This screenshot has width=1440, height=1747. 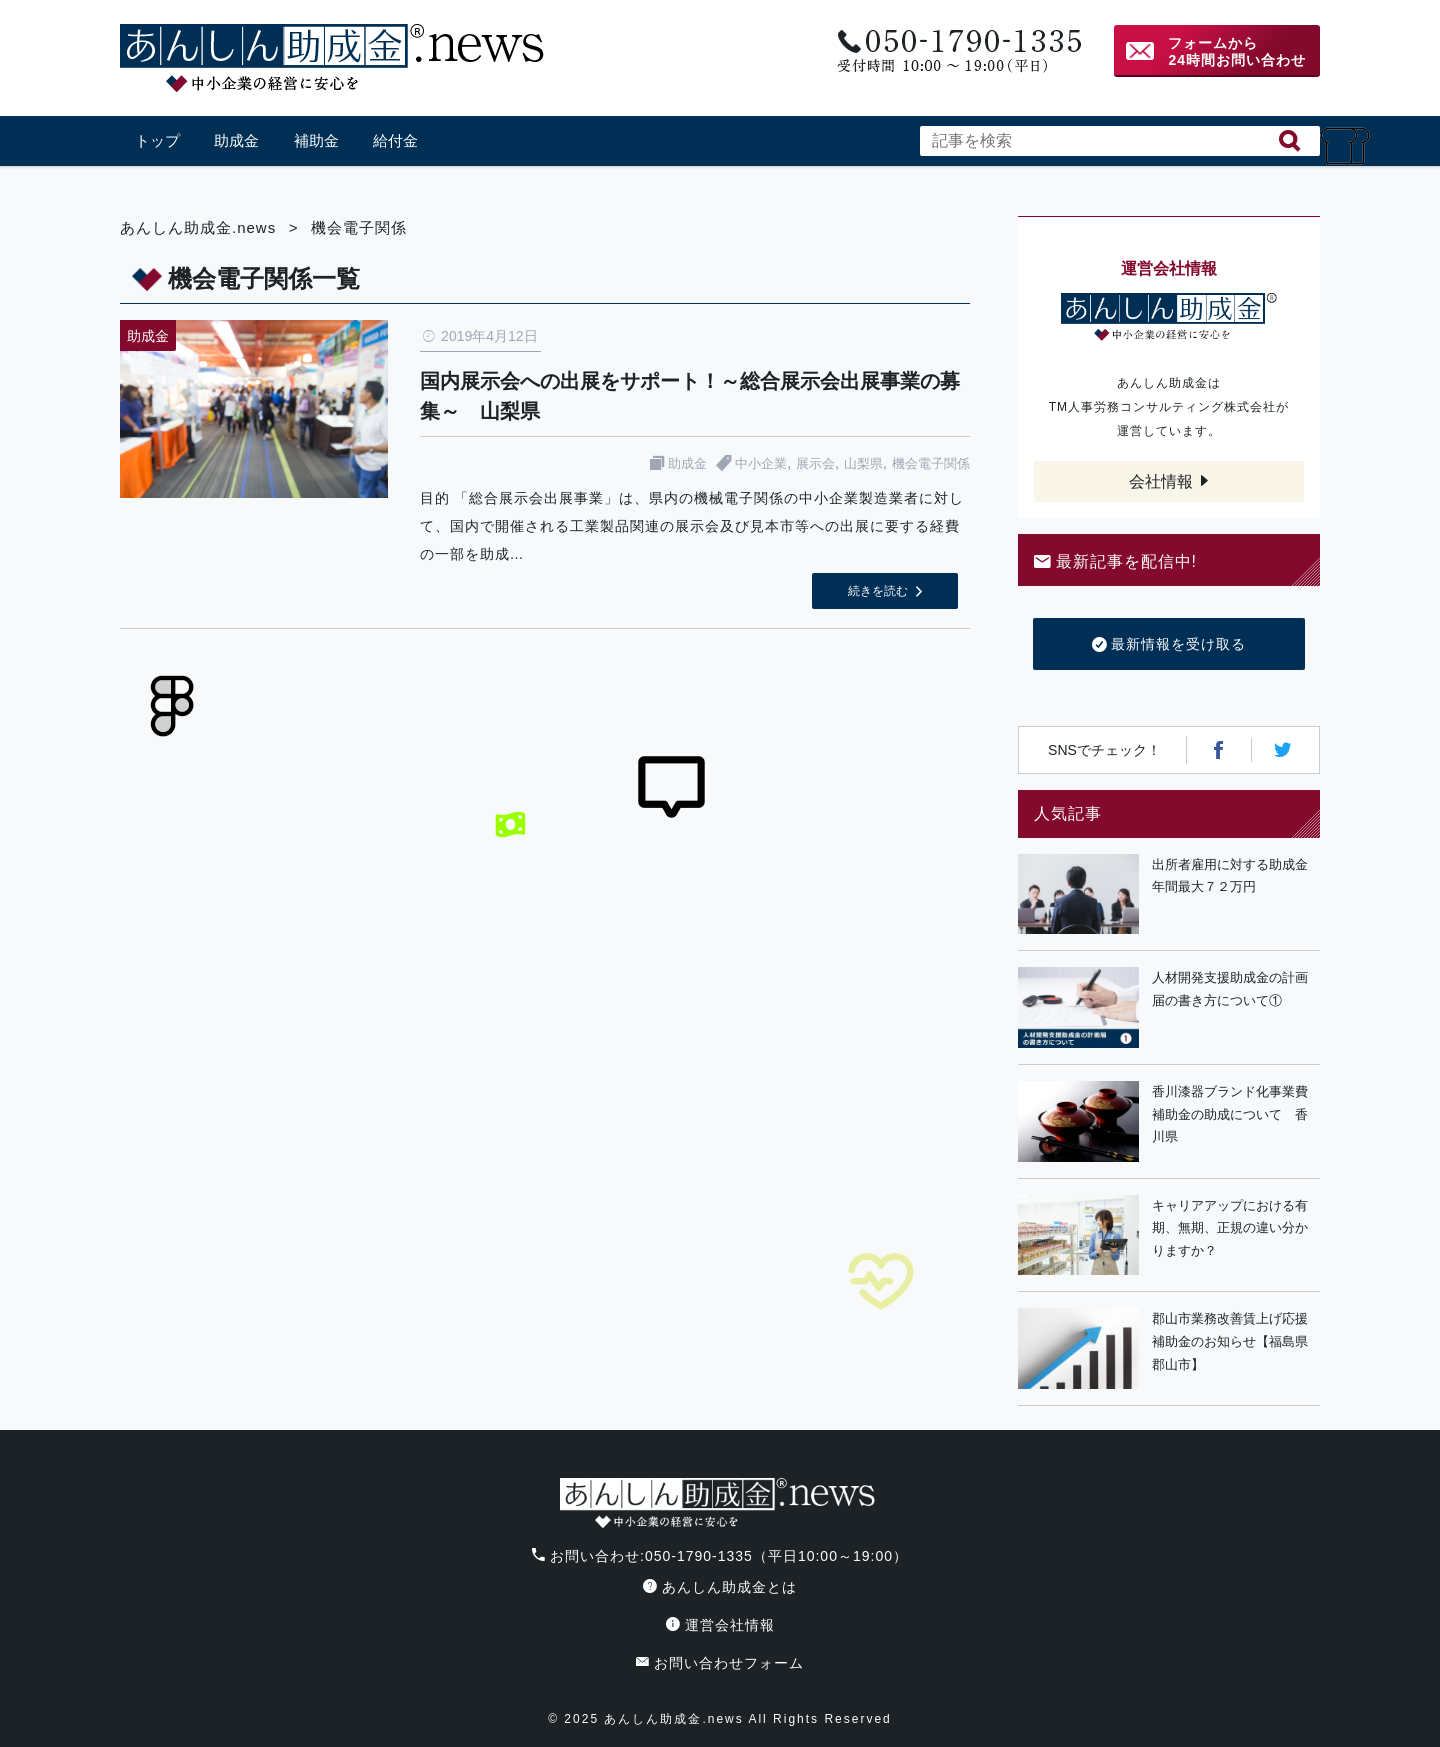 What do you see at coordinates (1346, 146) in the screenshot?
I see `browse bakery or bread products` at bounding box center [1346, 146].